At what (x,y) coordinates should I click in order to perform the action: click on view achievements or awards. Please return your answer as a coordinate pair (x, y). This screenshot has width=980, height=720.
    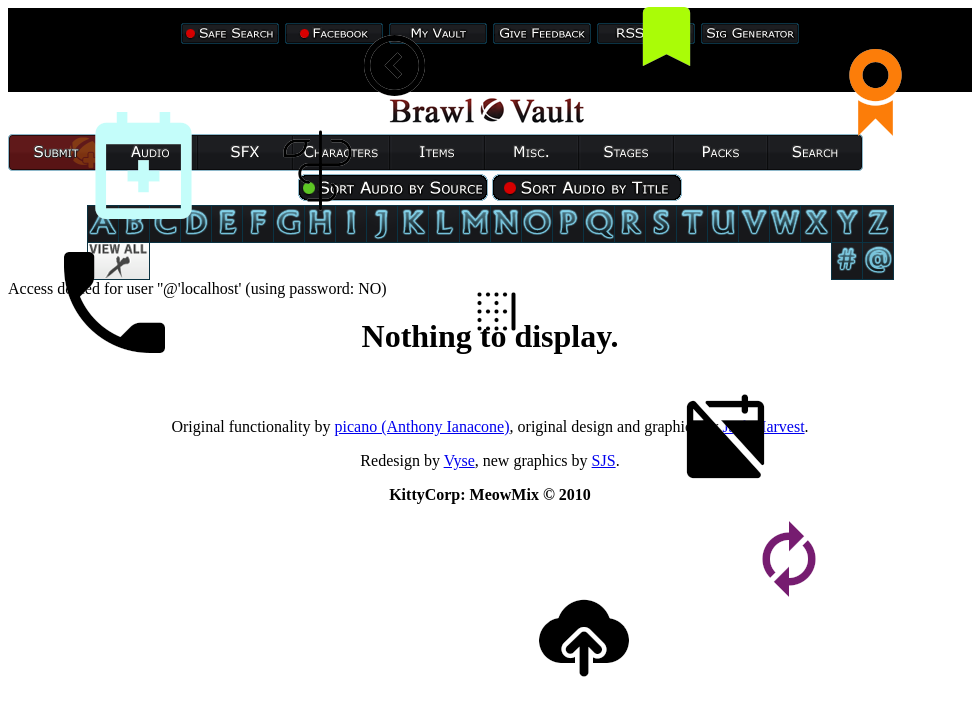
    Looking at the image, I should click on (875, 92).